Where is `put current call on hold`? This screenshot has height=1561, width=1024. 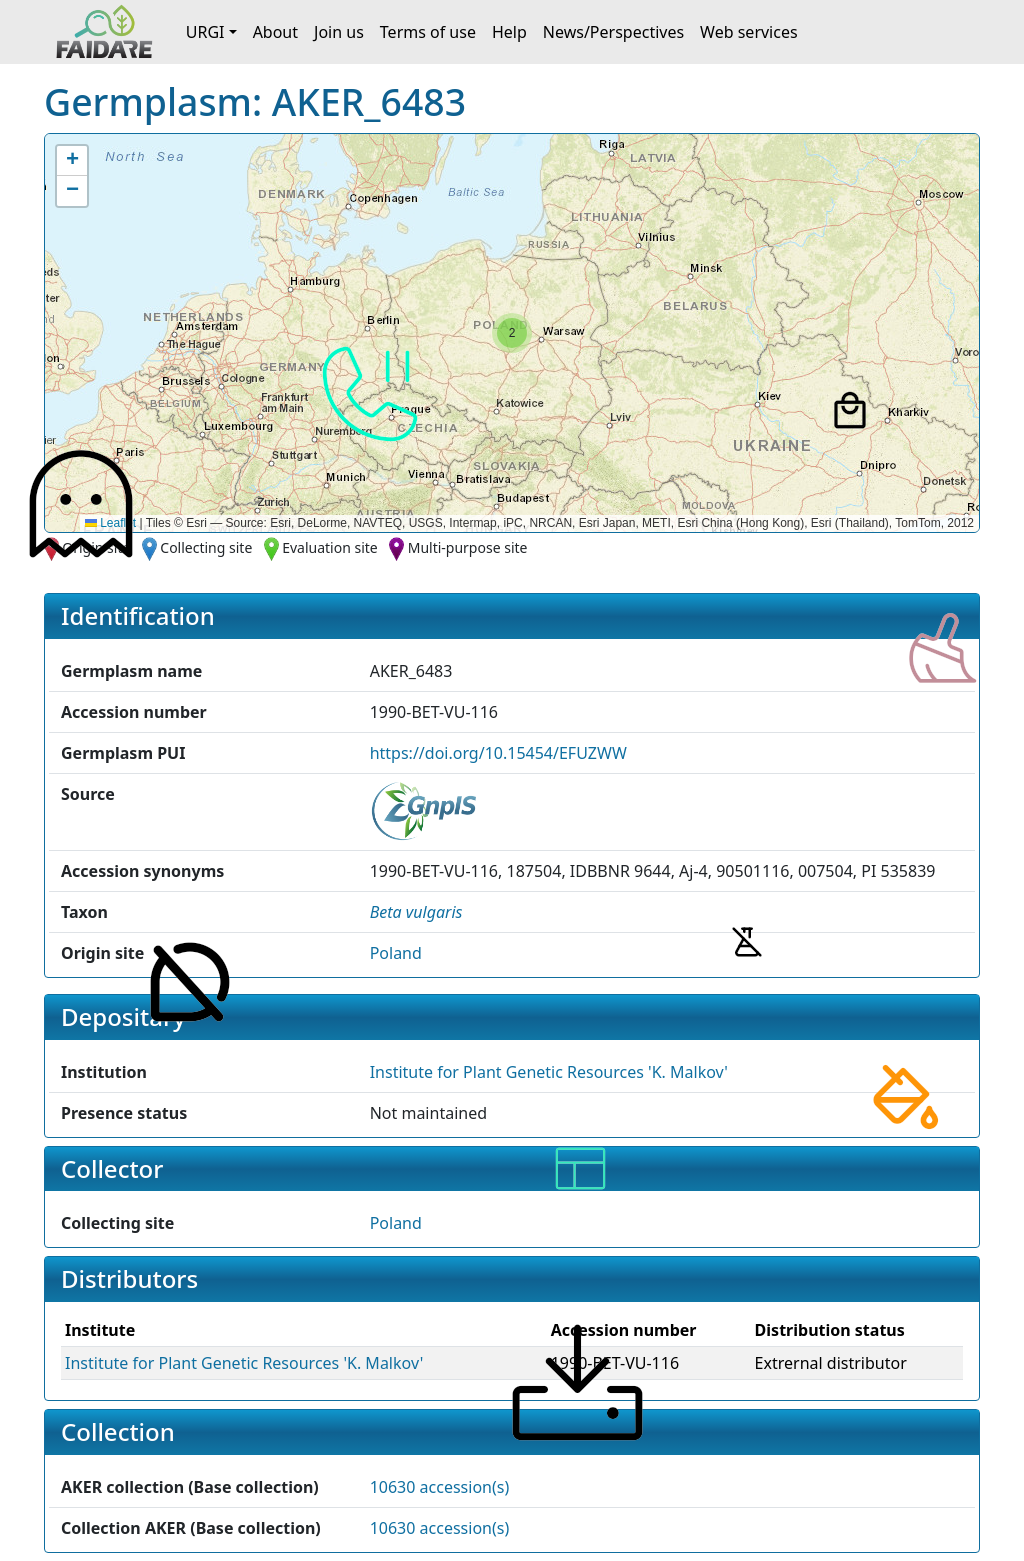
put current call on hold is located at coordinates (372, 392).